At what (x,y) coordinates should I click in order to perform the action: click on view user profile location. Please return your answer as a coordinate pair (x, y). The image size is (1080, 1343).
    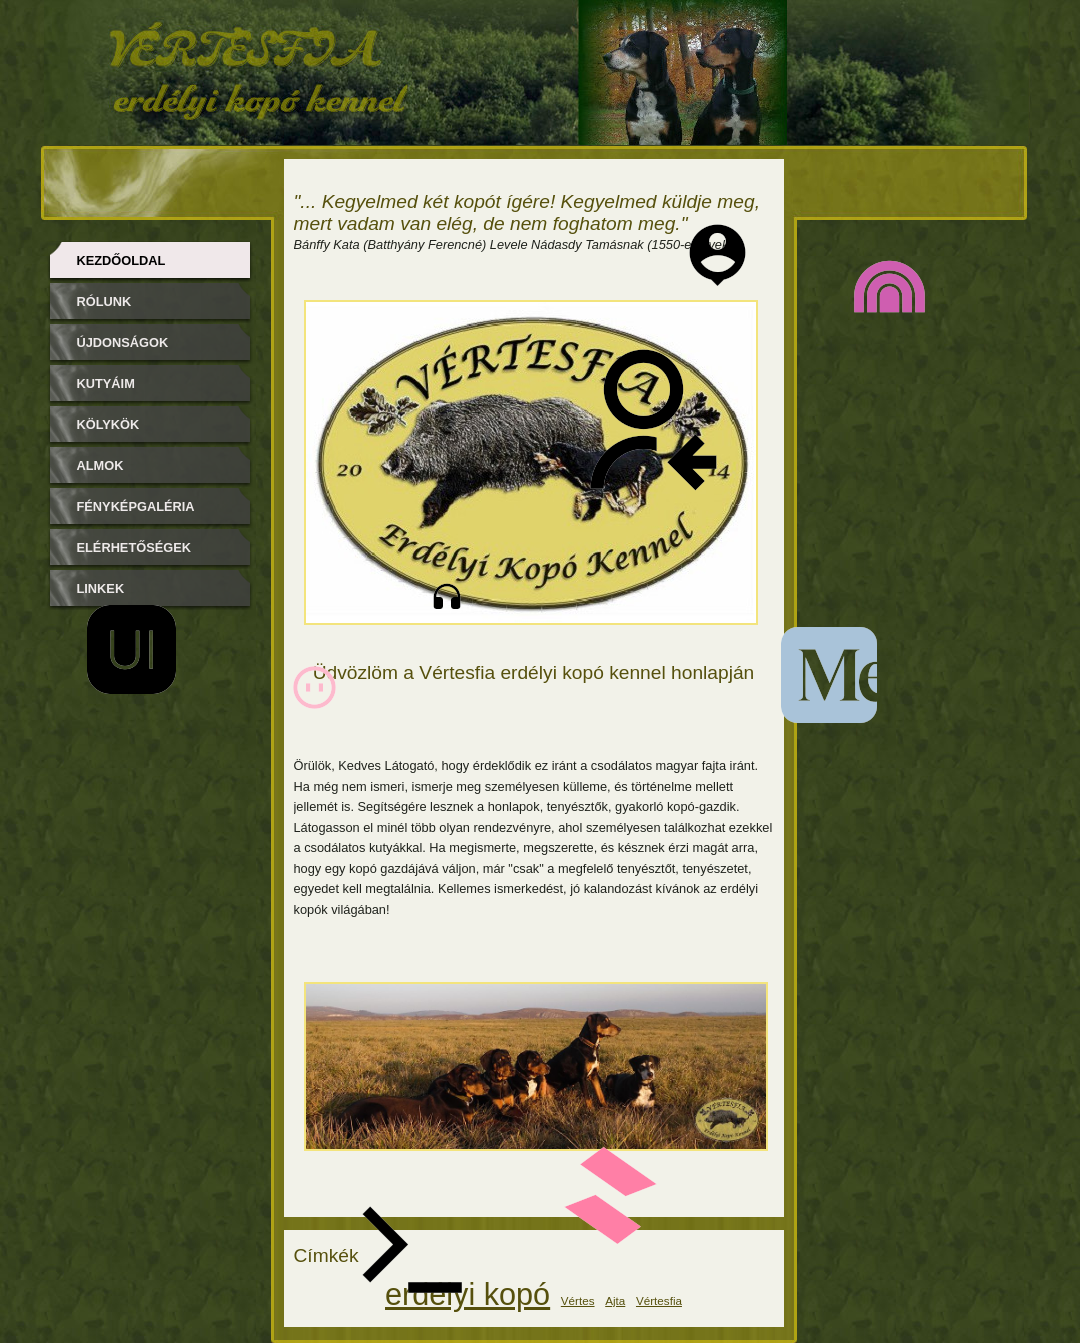
    Looking at the image, I should click on (717, 252).